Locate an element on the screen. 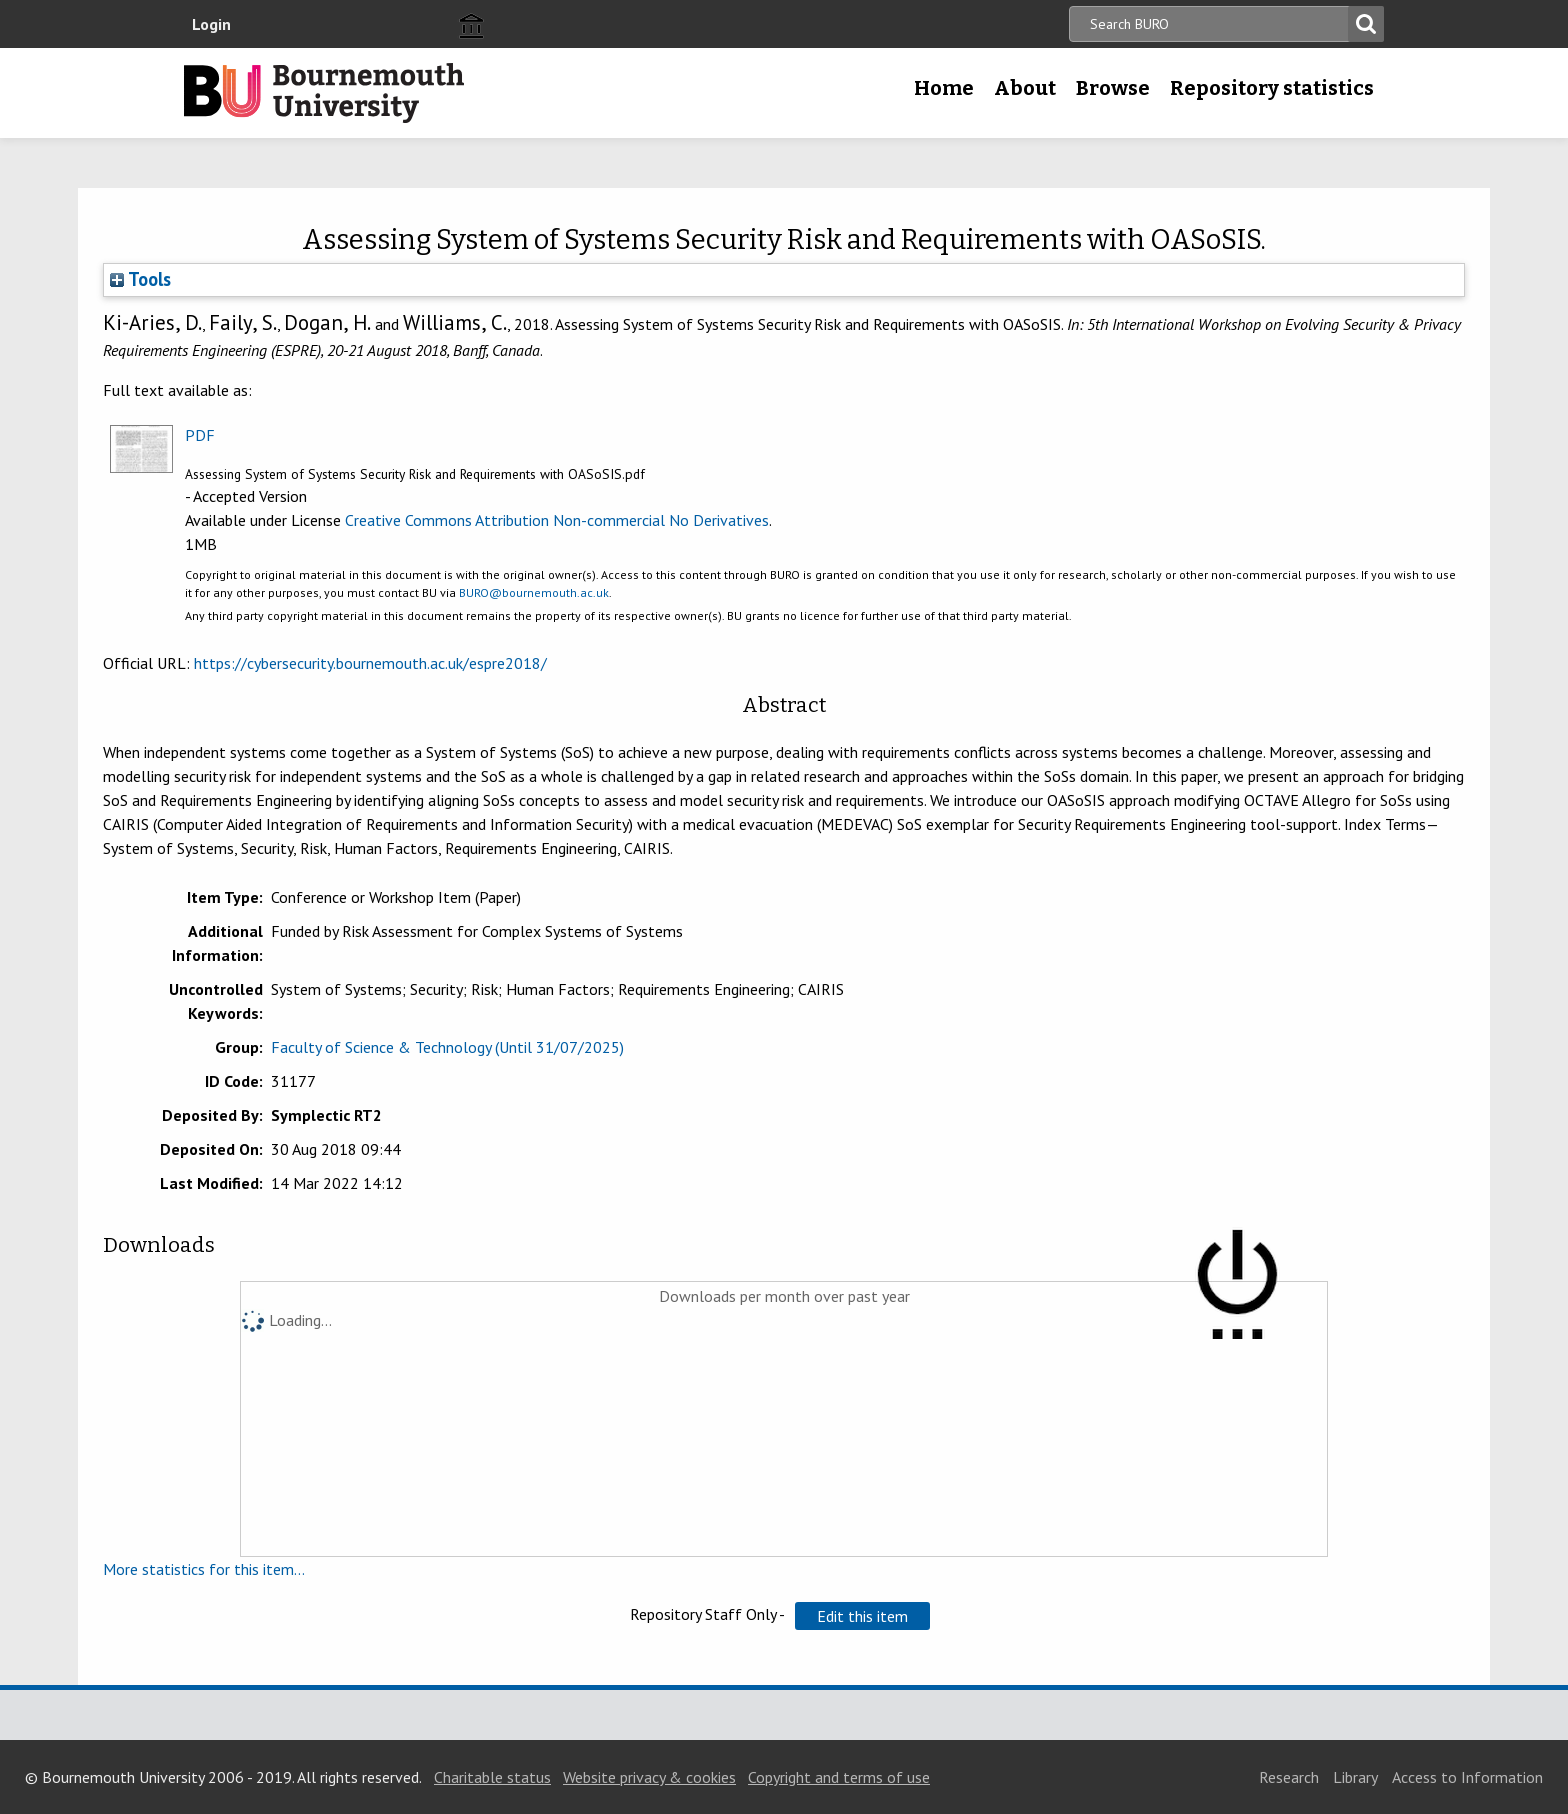 This screenshot has width=1568, height=1814. access banking or financial services is located at coordinates (472, 27).